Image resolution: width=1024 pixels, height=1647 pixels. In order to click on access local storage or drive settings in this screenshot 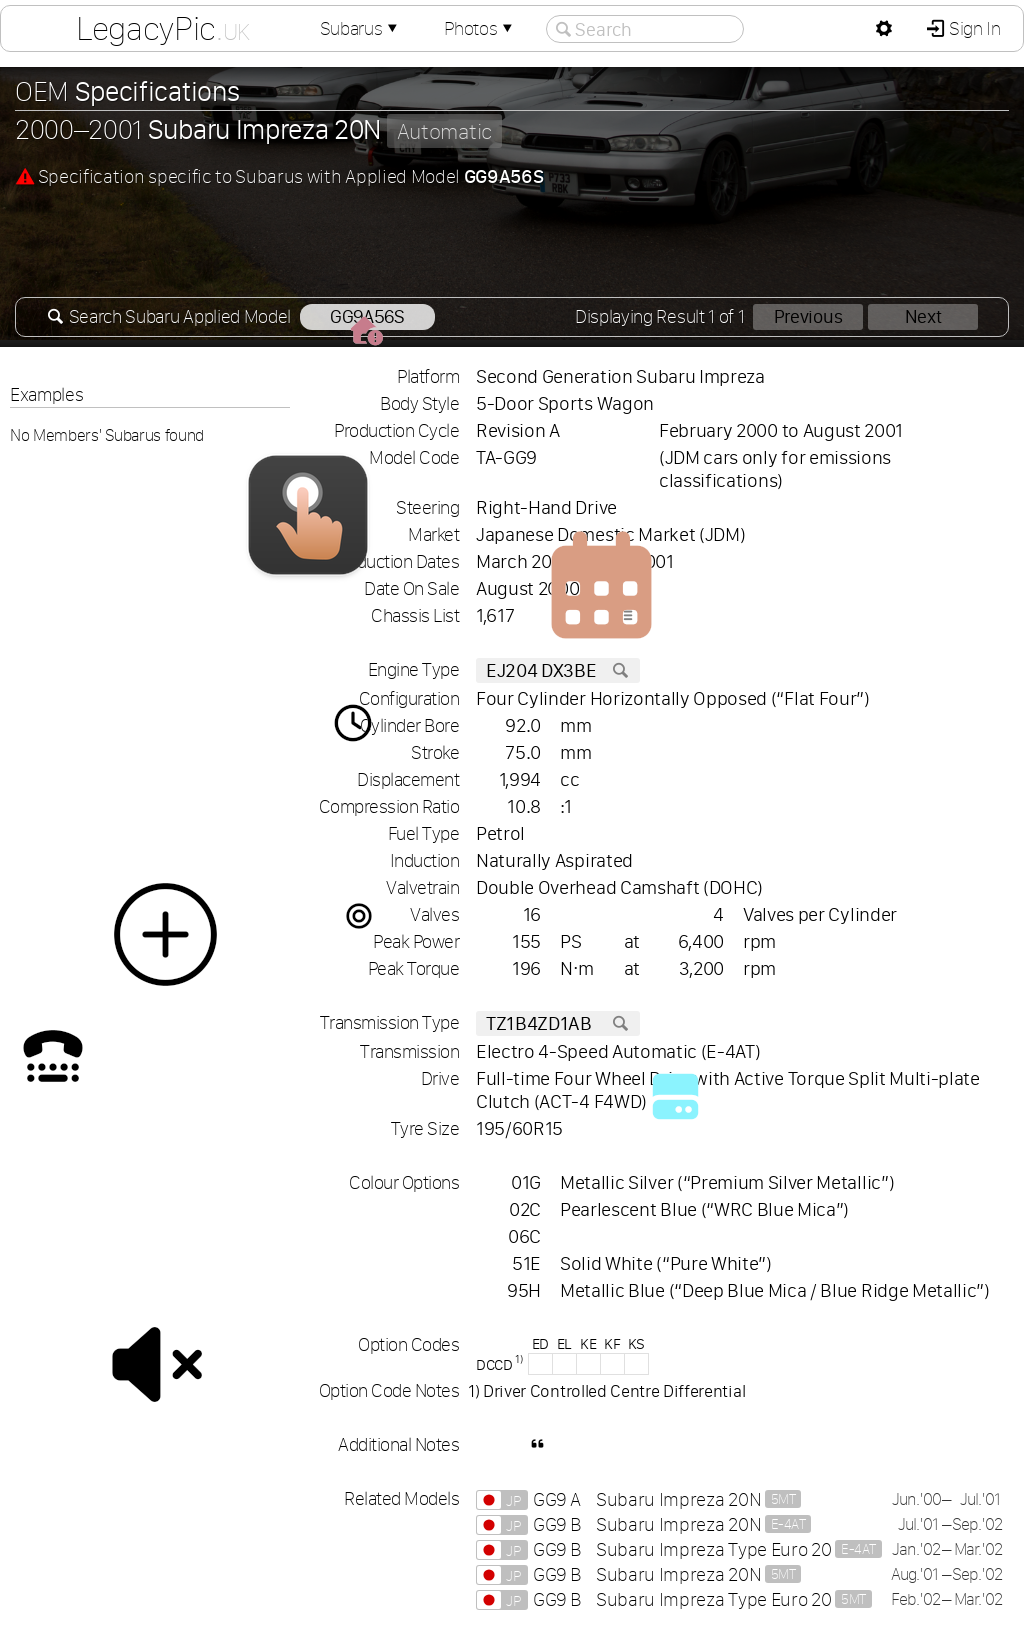, I will do `click(675, 1096)`.